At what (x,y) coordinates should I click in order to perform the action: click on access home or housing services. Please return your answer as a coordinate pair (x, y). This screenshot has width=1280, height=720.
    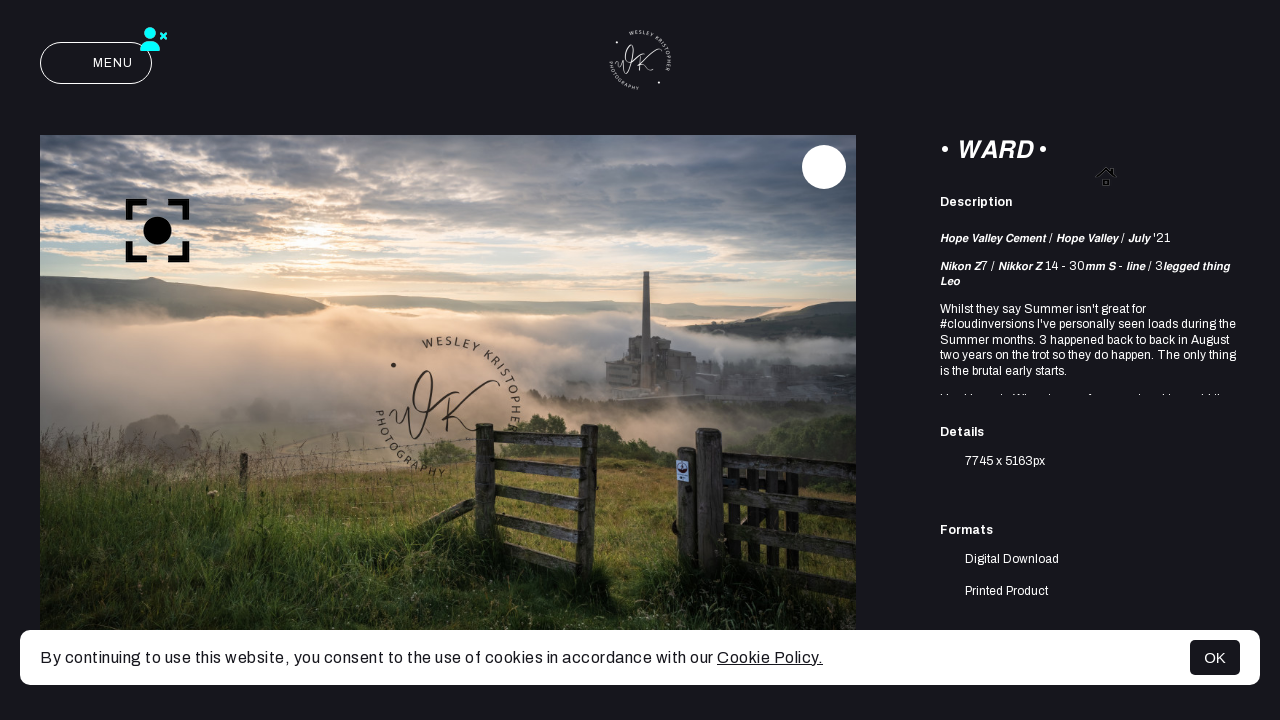
    Looking at the image, I should click on (1106, 177).